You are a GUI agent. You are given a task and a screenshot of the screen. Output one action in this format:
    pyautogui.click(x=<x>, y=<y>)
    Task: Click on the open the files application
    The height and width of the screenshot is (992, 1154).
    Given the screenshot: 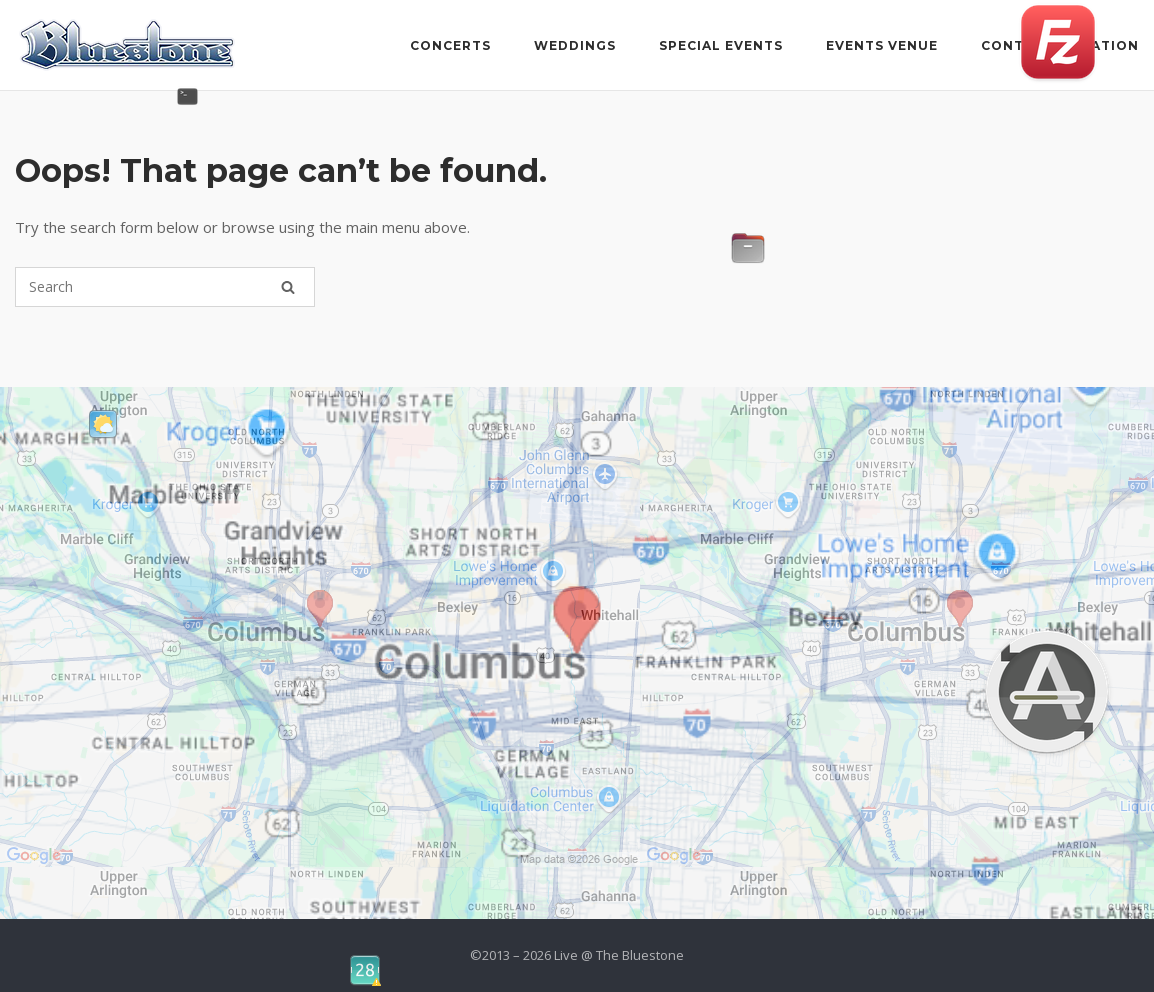 What is the action you would take?
    pyautogui.click(x=748, y=248)
    